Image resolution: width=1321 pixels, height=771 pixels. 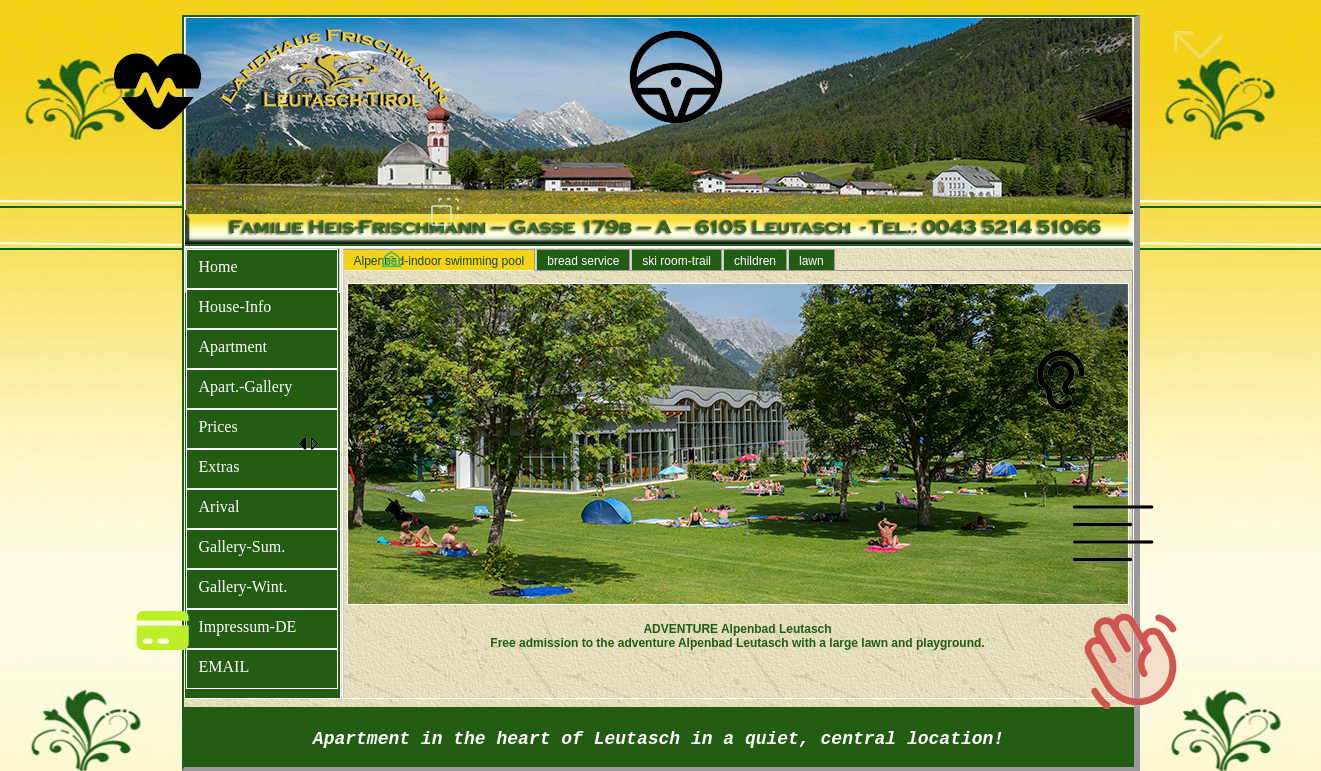 I want to click on send a friendly greeting or wave, so click(x=1130, y=659).